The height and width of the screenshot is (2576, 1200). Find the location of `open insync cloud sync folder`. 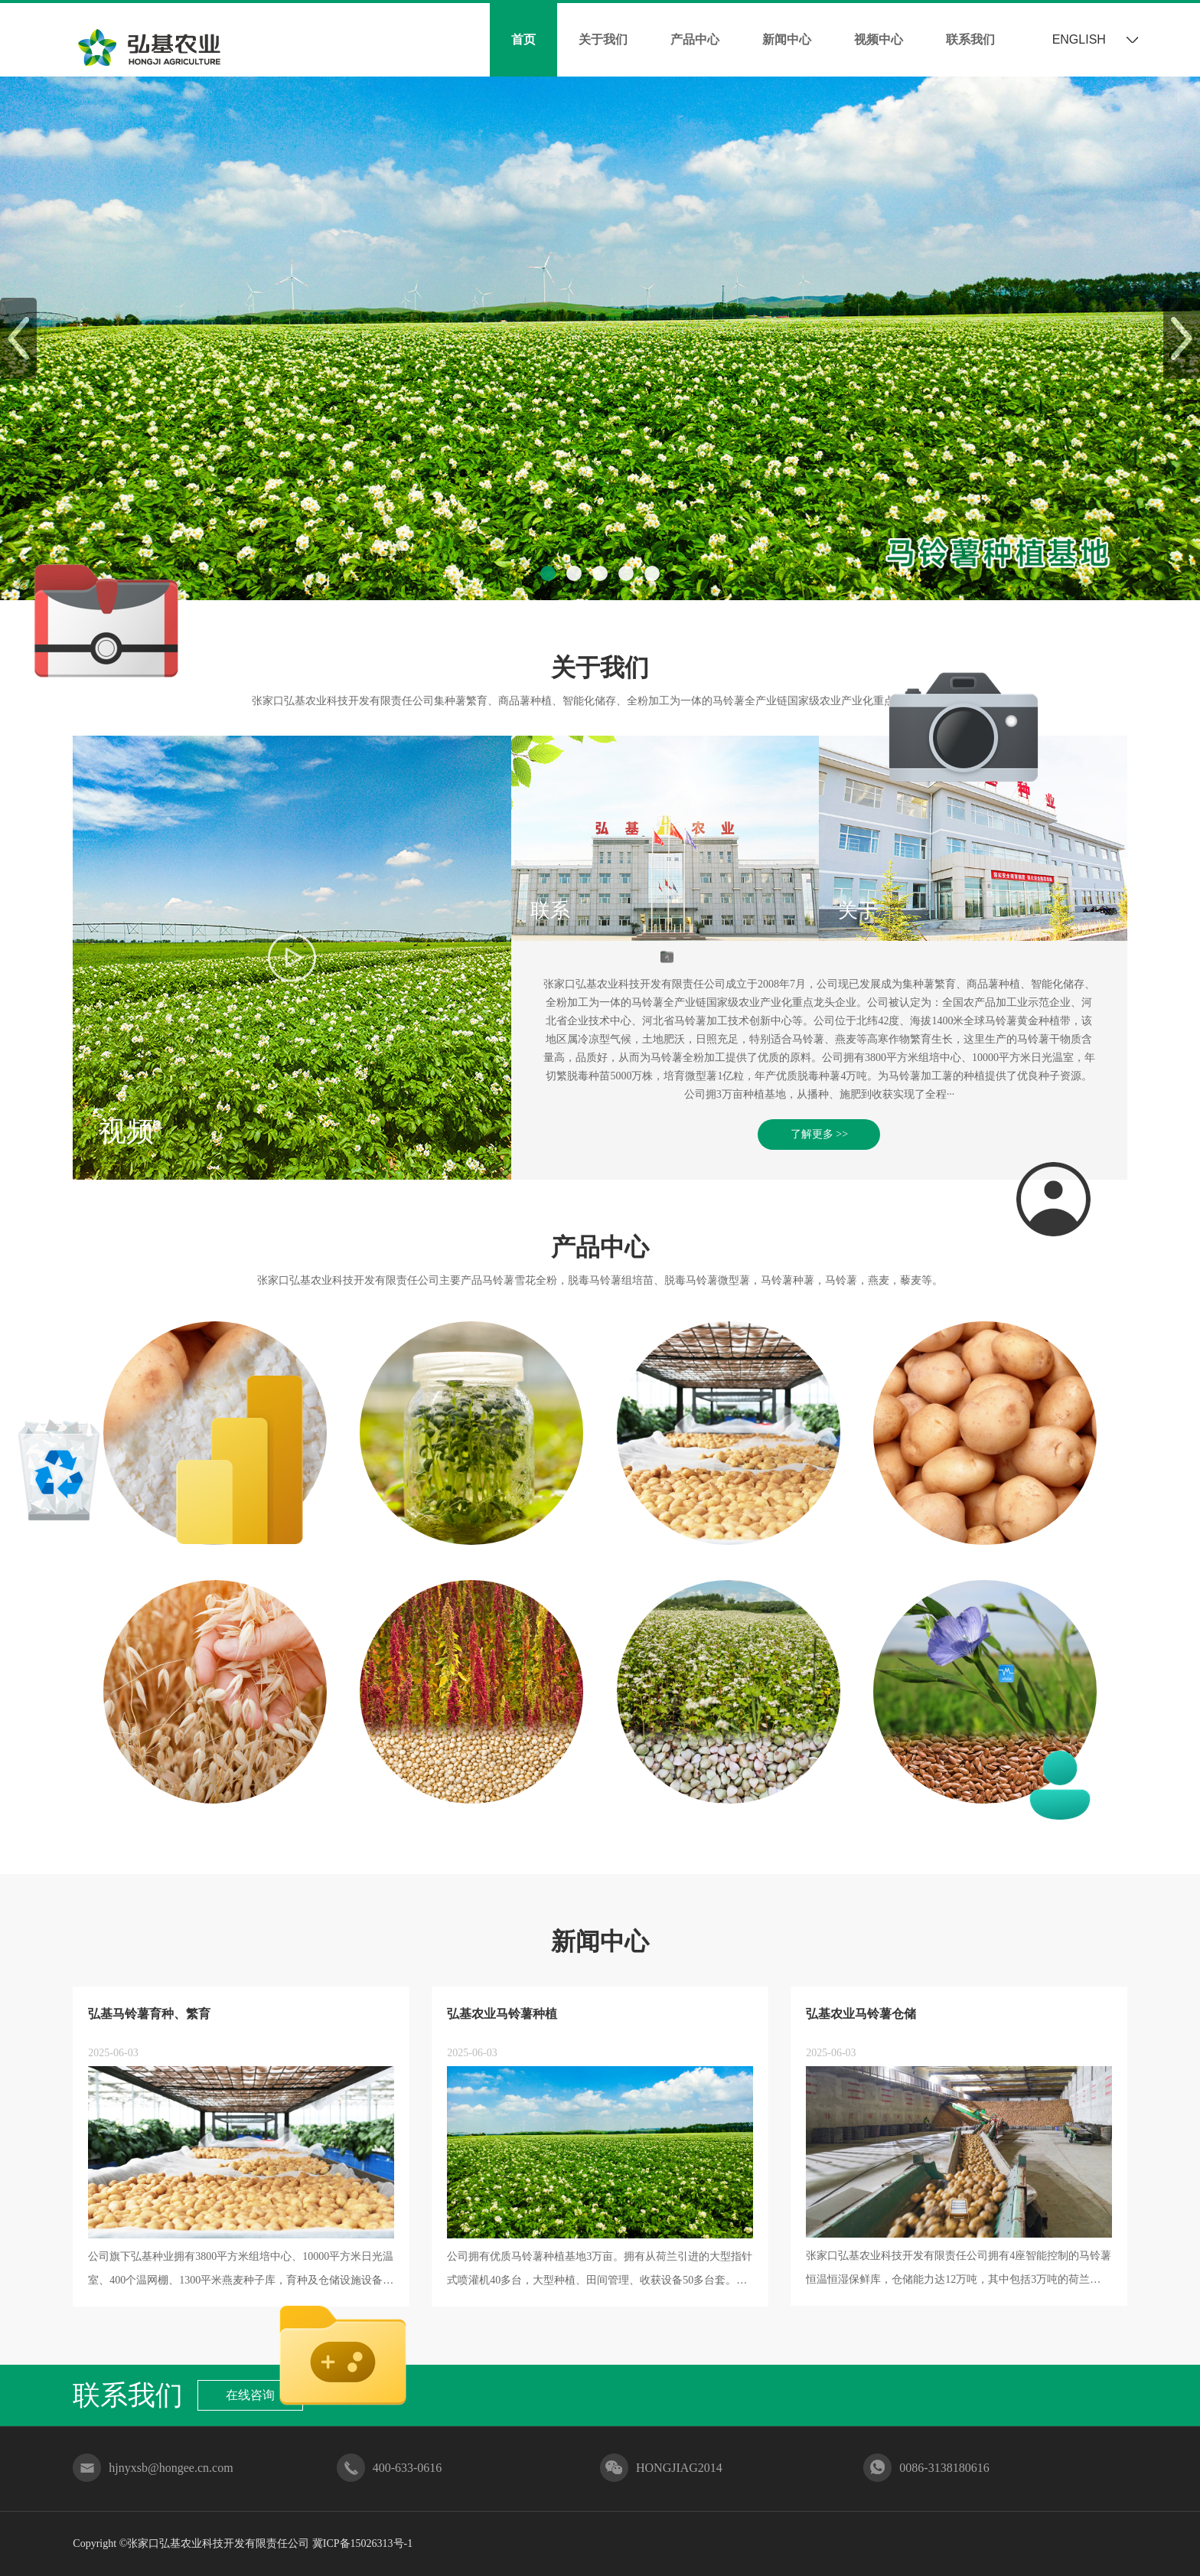

open insync cloud sync folder is located at coordinates (667, 956).